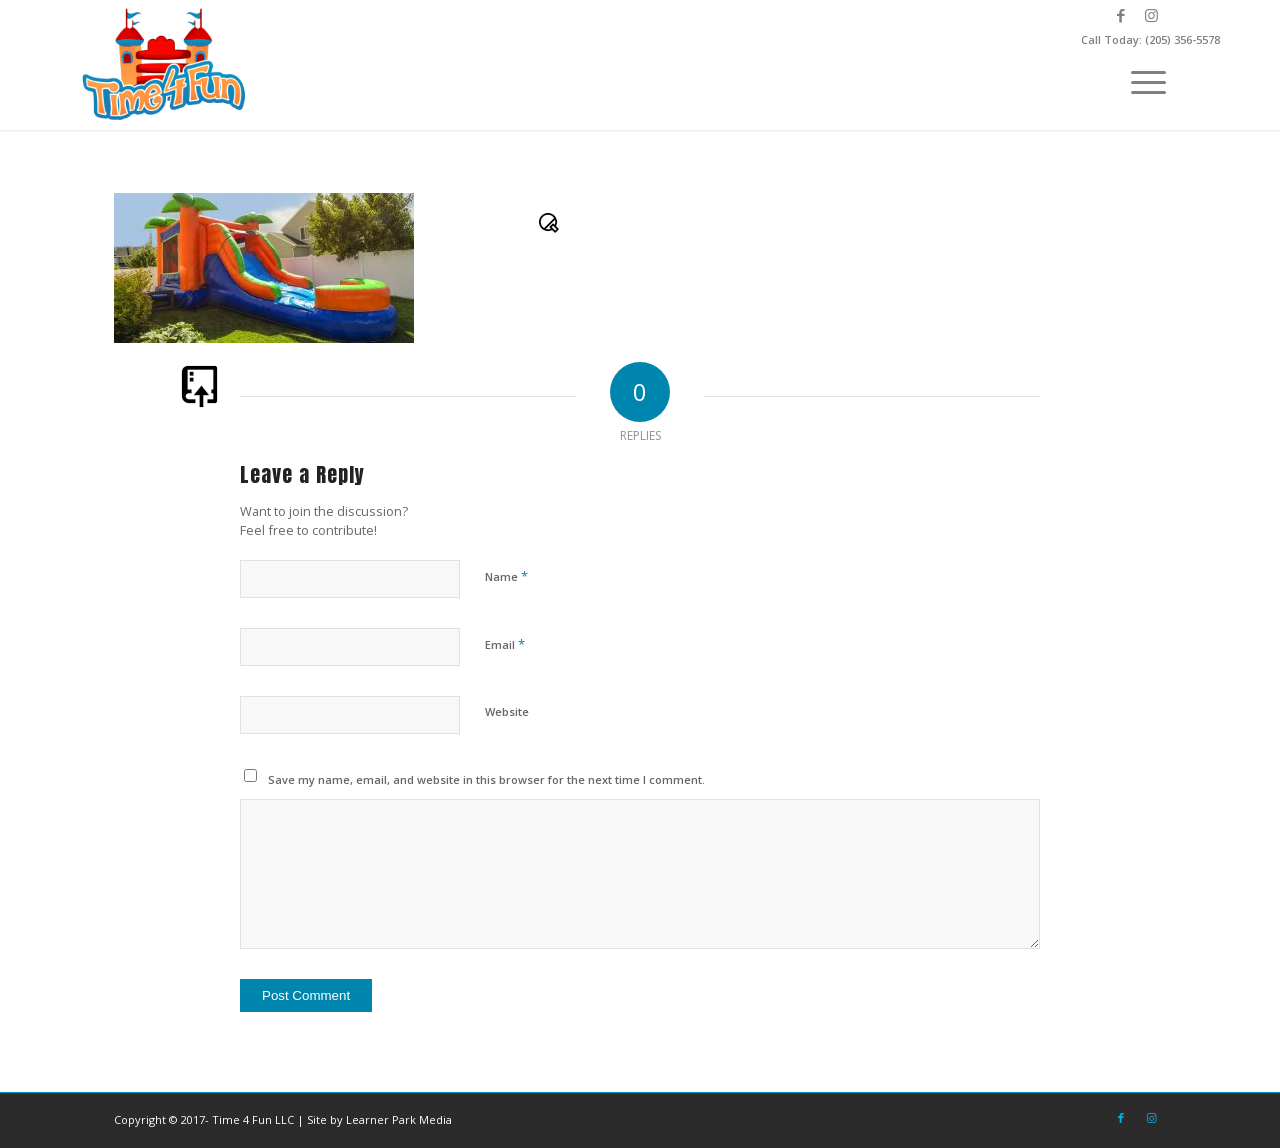 Image resolution: width=1280 pixels, height=1148 pixels. I want to click on view commit history for a repository, so click(199, 385).